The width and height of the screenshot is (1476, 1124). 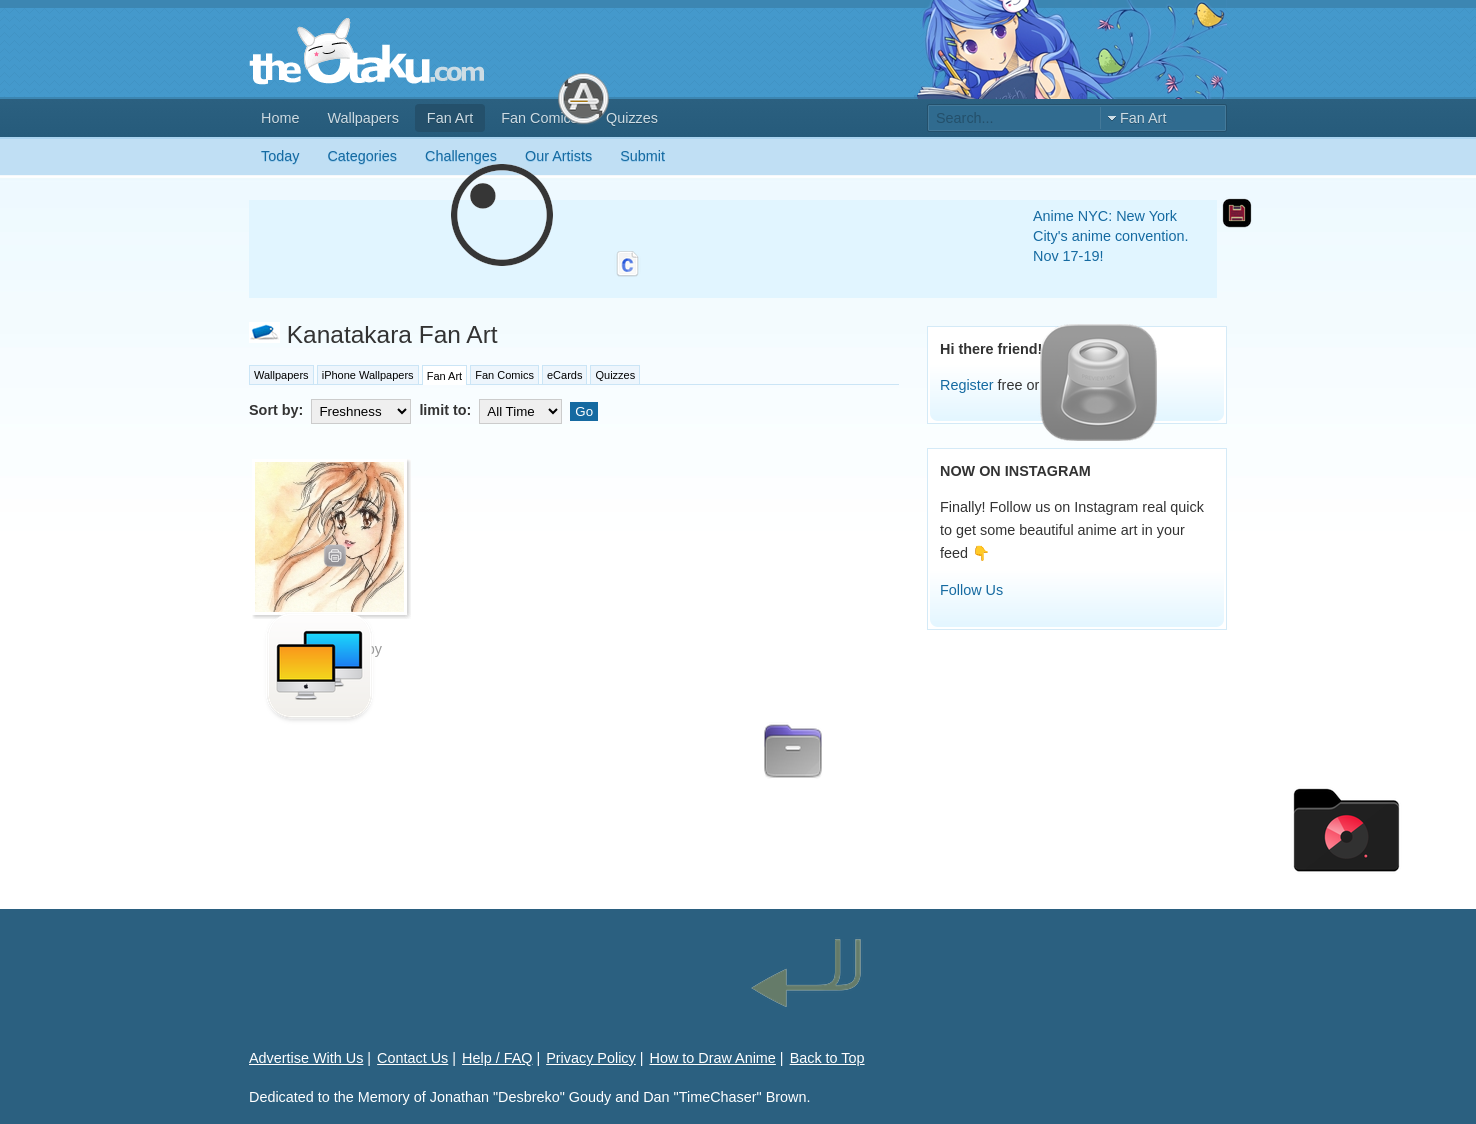 I want to click on a C programming language source file, so click(x=627, y=263).